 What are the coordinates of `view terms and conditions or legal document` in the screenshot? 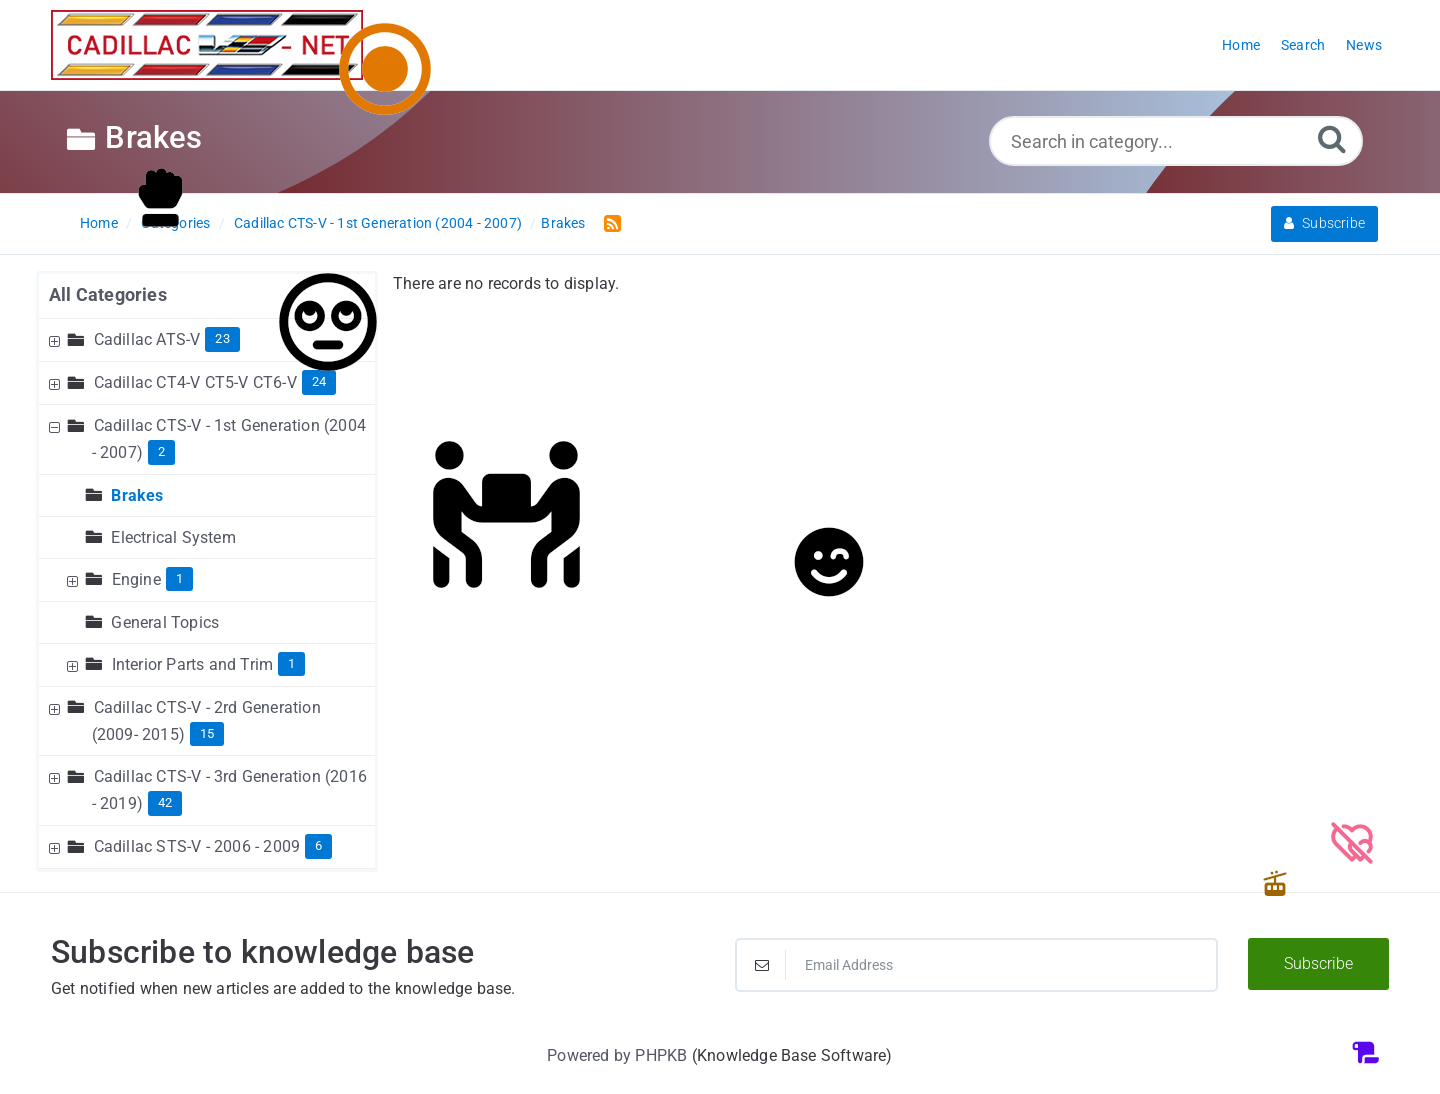 It's located at (1366, 1052).